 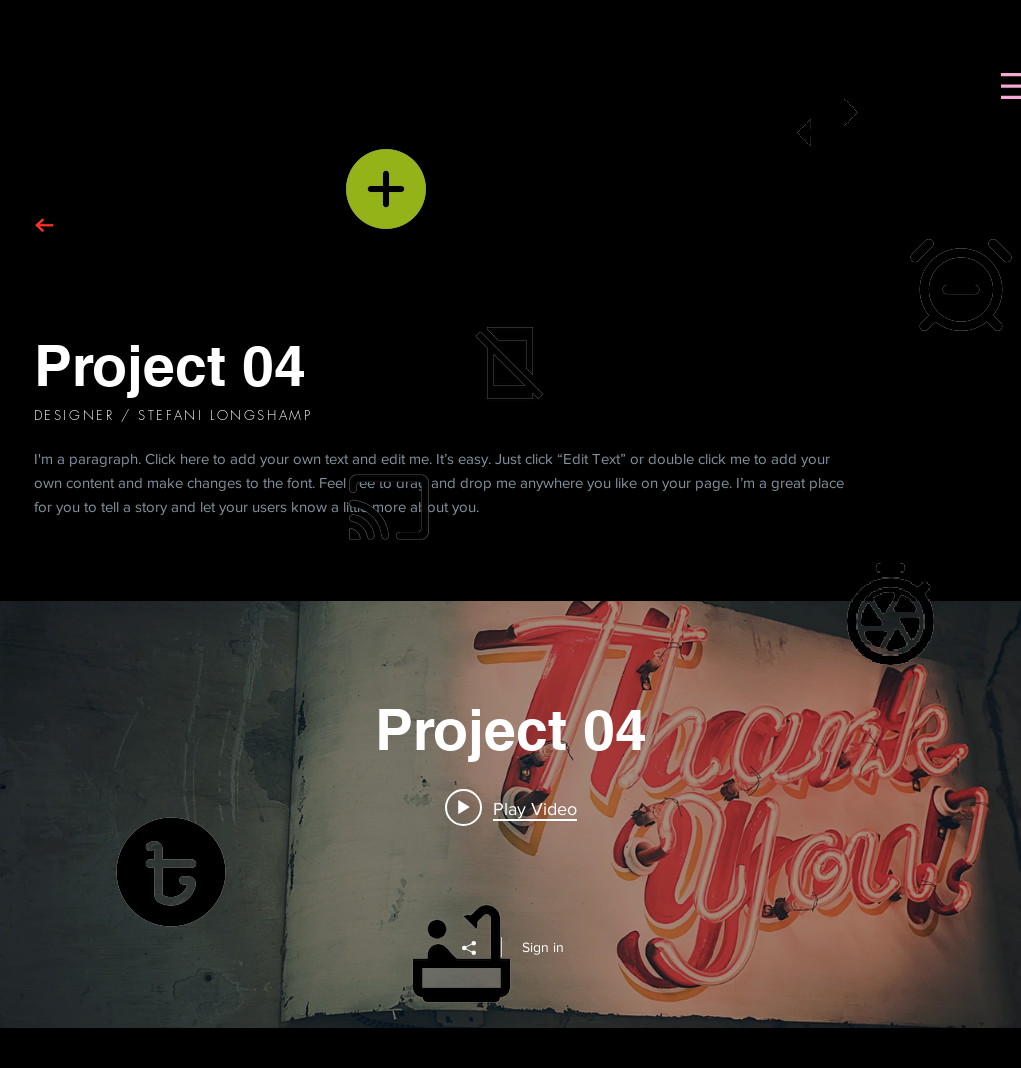 I want to click on cast your screen to a nearby device, so click(x=389, y=507).